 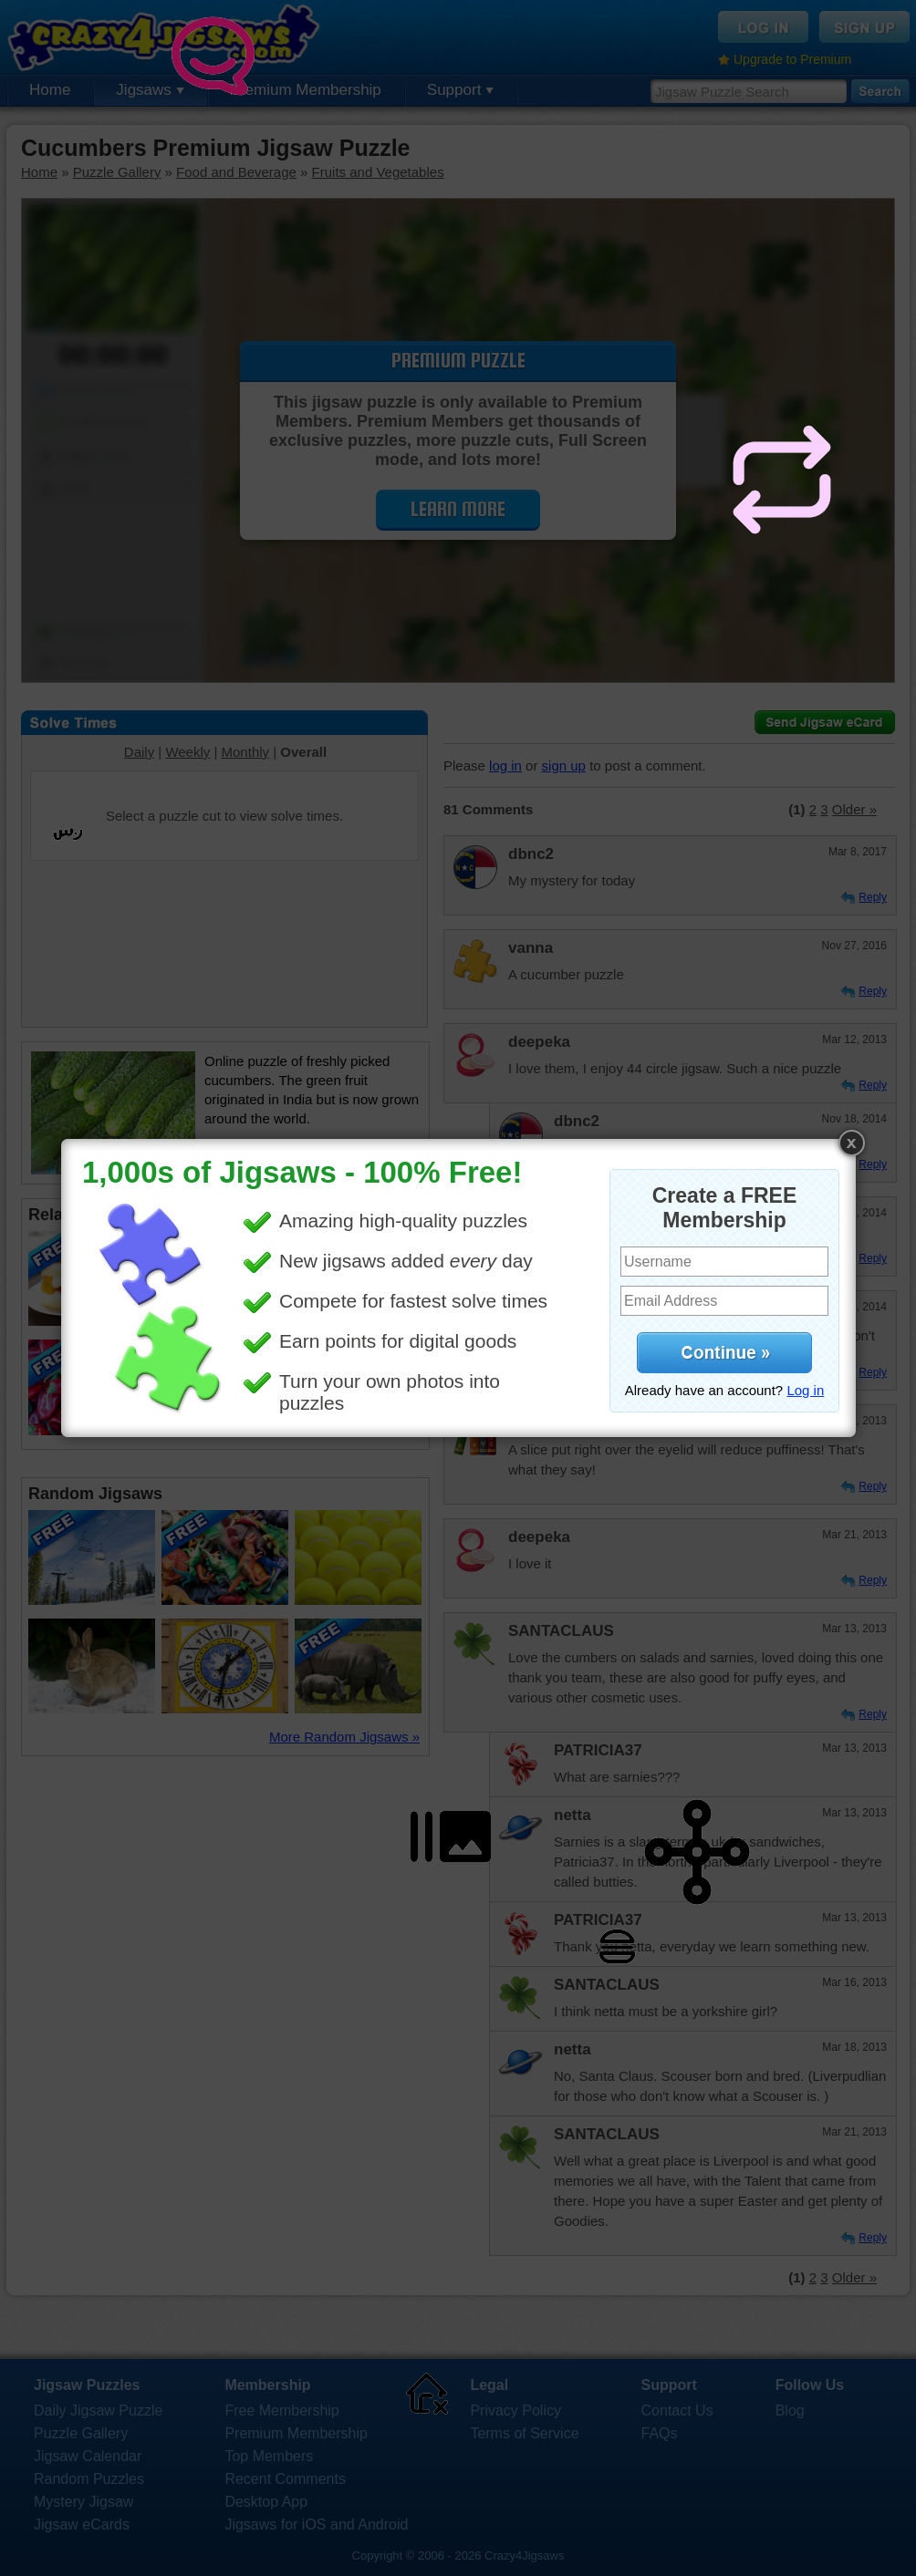 What do you see at coordinates (426, 2393) in the screenshot?
I see `remove a saved home address` at bounding box center [426, 2393].